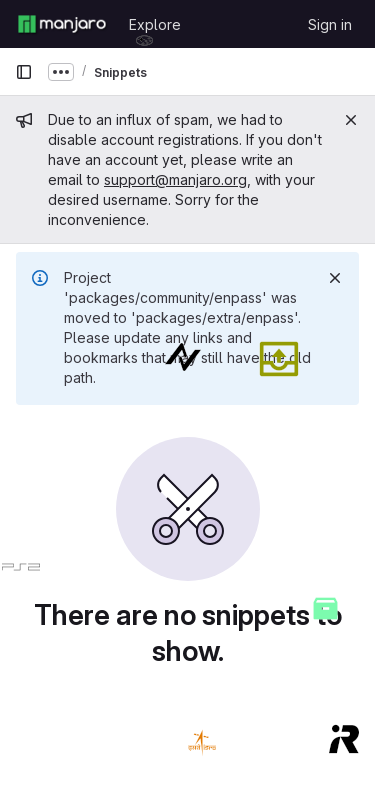  Describe the element at coordinates (279, 359) in the screenshot. I see `export or share content` at that location.